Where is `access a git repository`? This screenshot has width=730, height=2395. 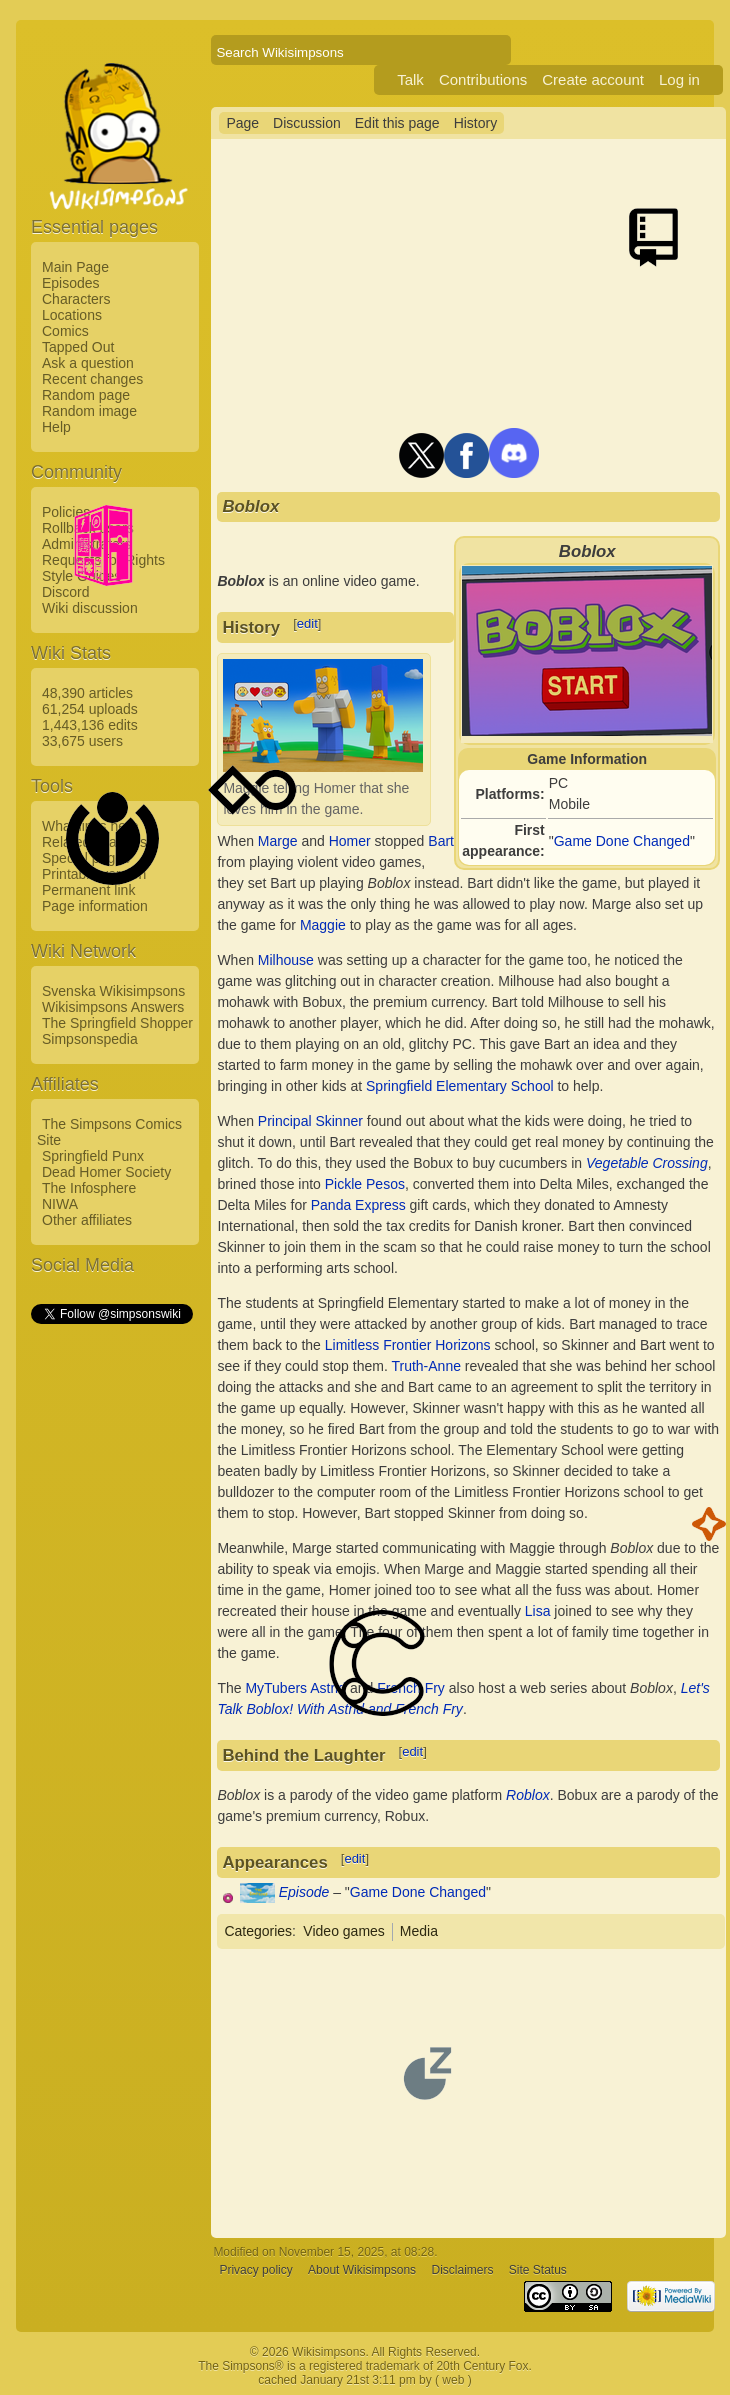 access a git repository is located at coordinates (653, 235).